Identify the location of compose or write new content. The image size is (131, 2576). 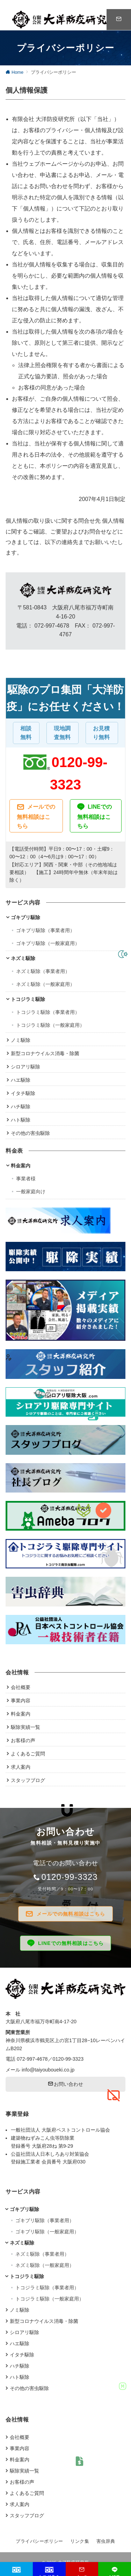
(93, 1416).